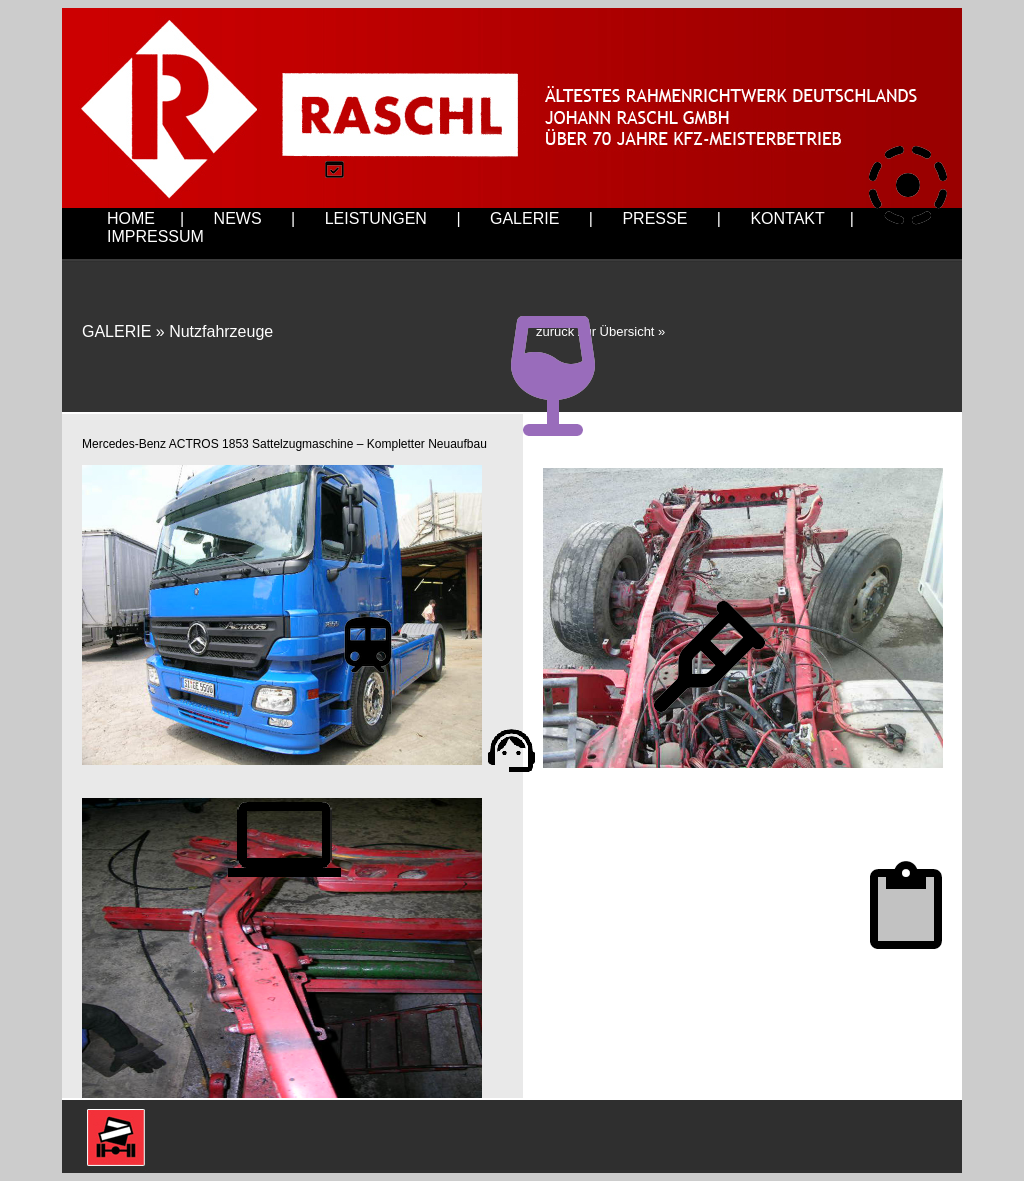 Image resolution: width=1024 pixels, height=1181 pixels. Describe the element at coordinates (553, 376) in the screenshot. I see `indicates a full drink or beverage status` at that location.